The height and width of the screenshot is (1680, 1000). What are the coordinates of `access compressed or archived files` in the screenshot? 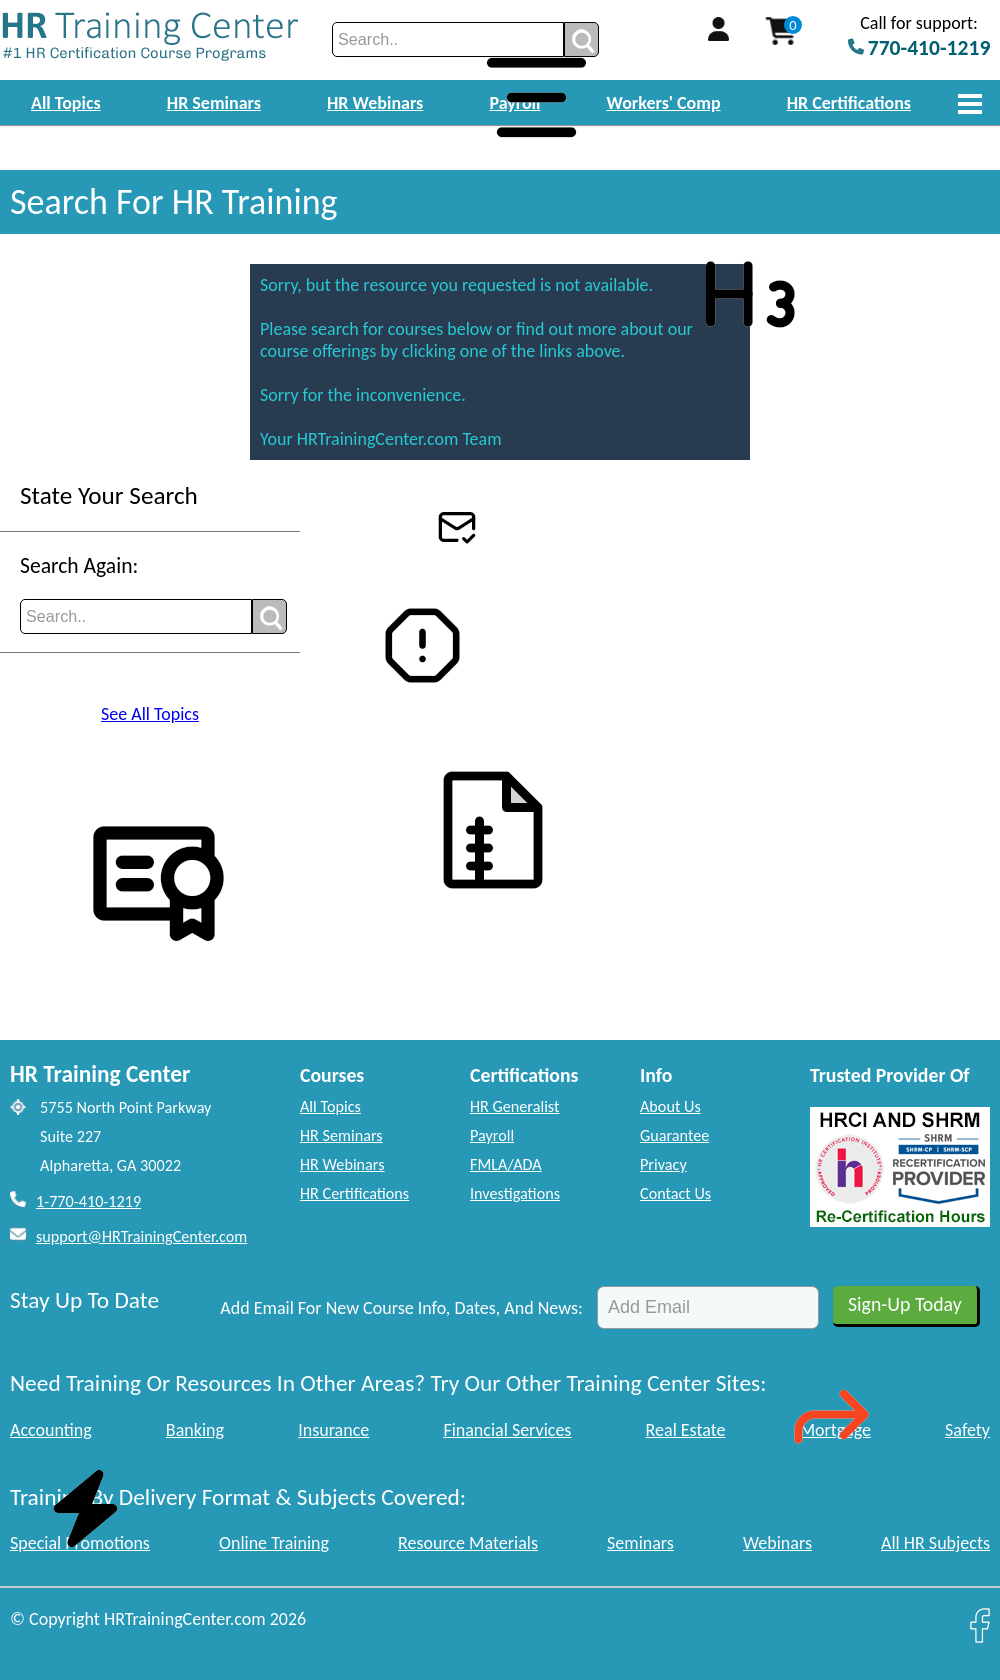 It's located at (493, 830).